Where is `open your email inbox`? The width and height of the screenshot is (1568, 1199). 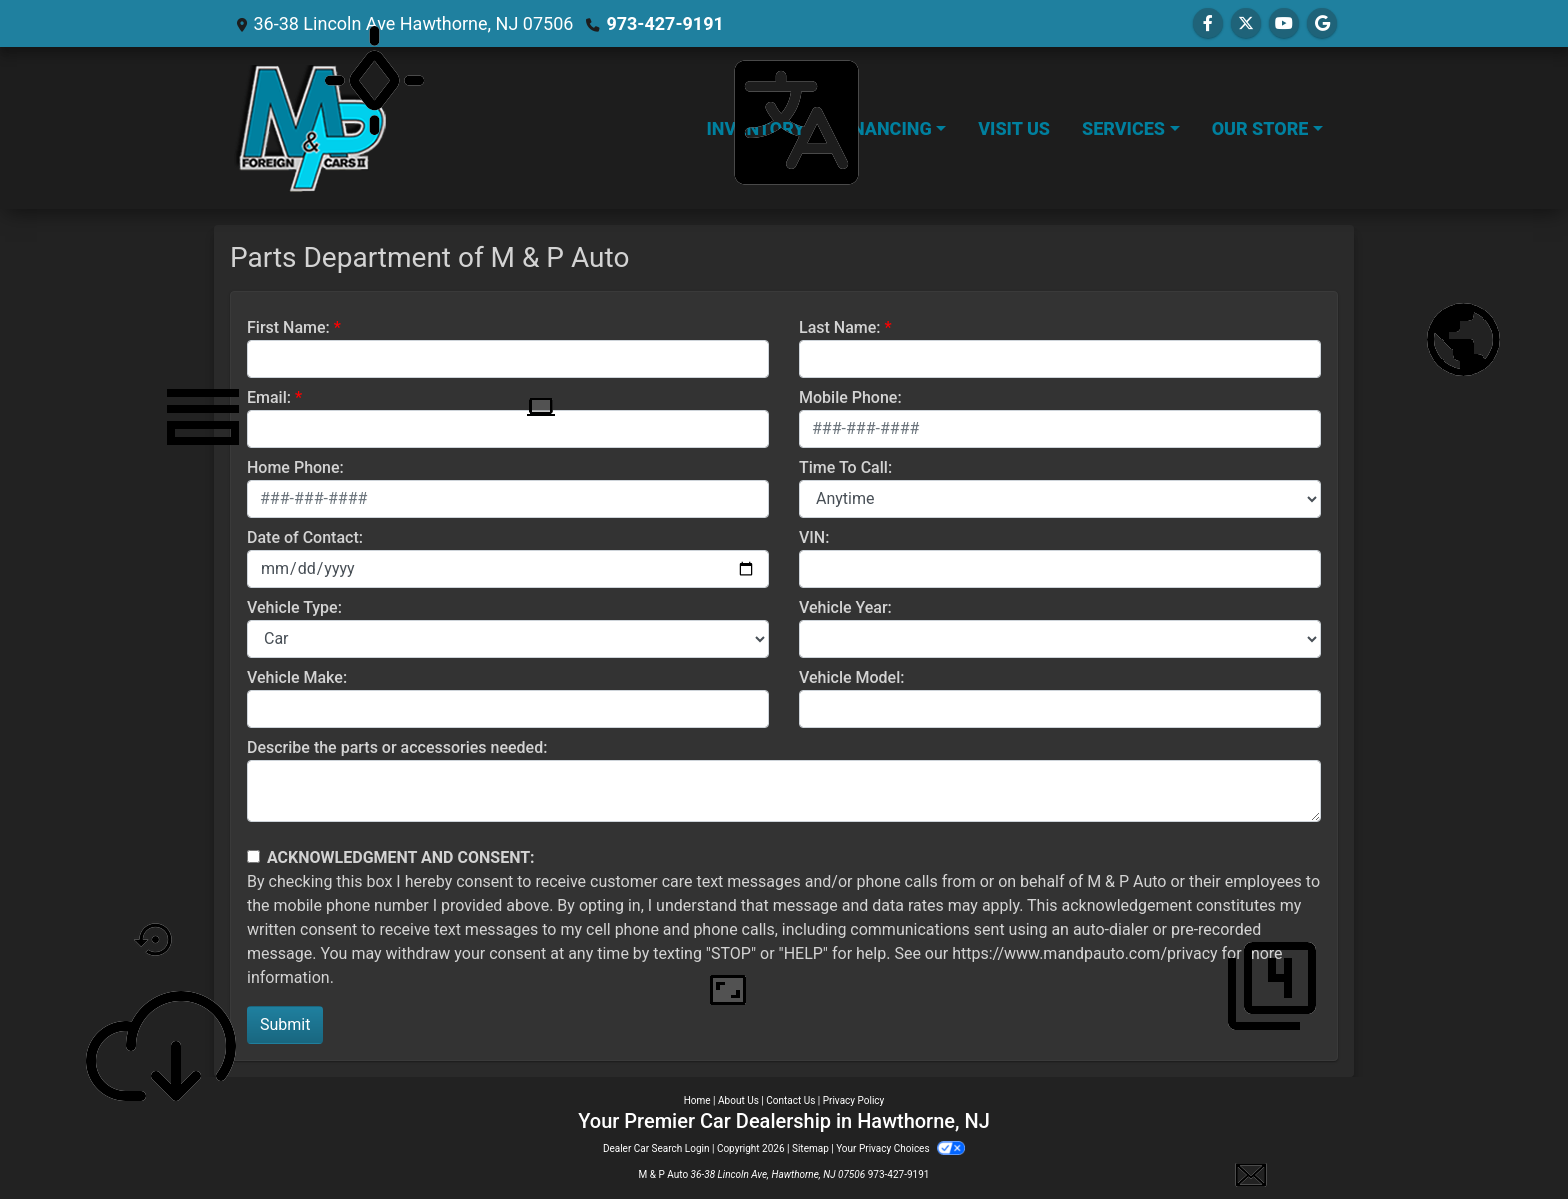
open your email inbox is located at coordinates (1251, 1175).